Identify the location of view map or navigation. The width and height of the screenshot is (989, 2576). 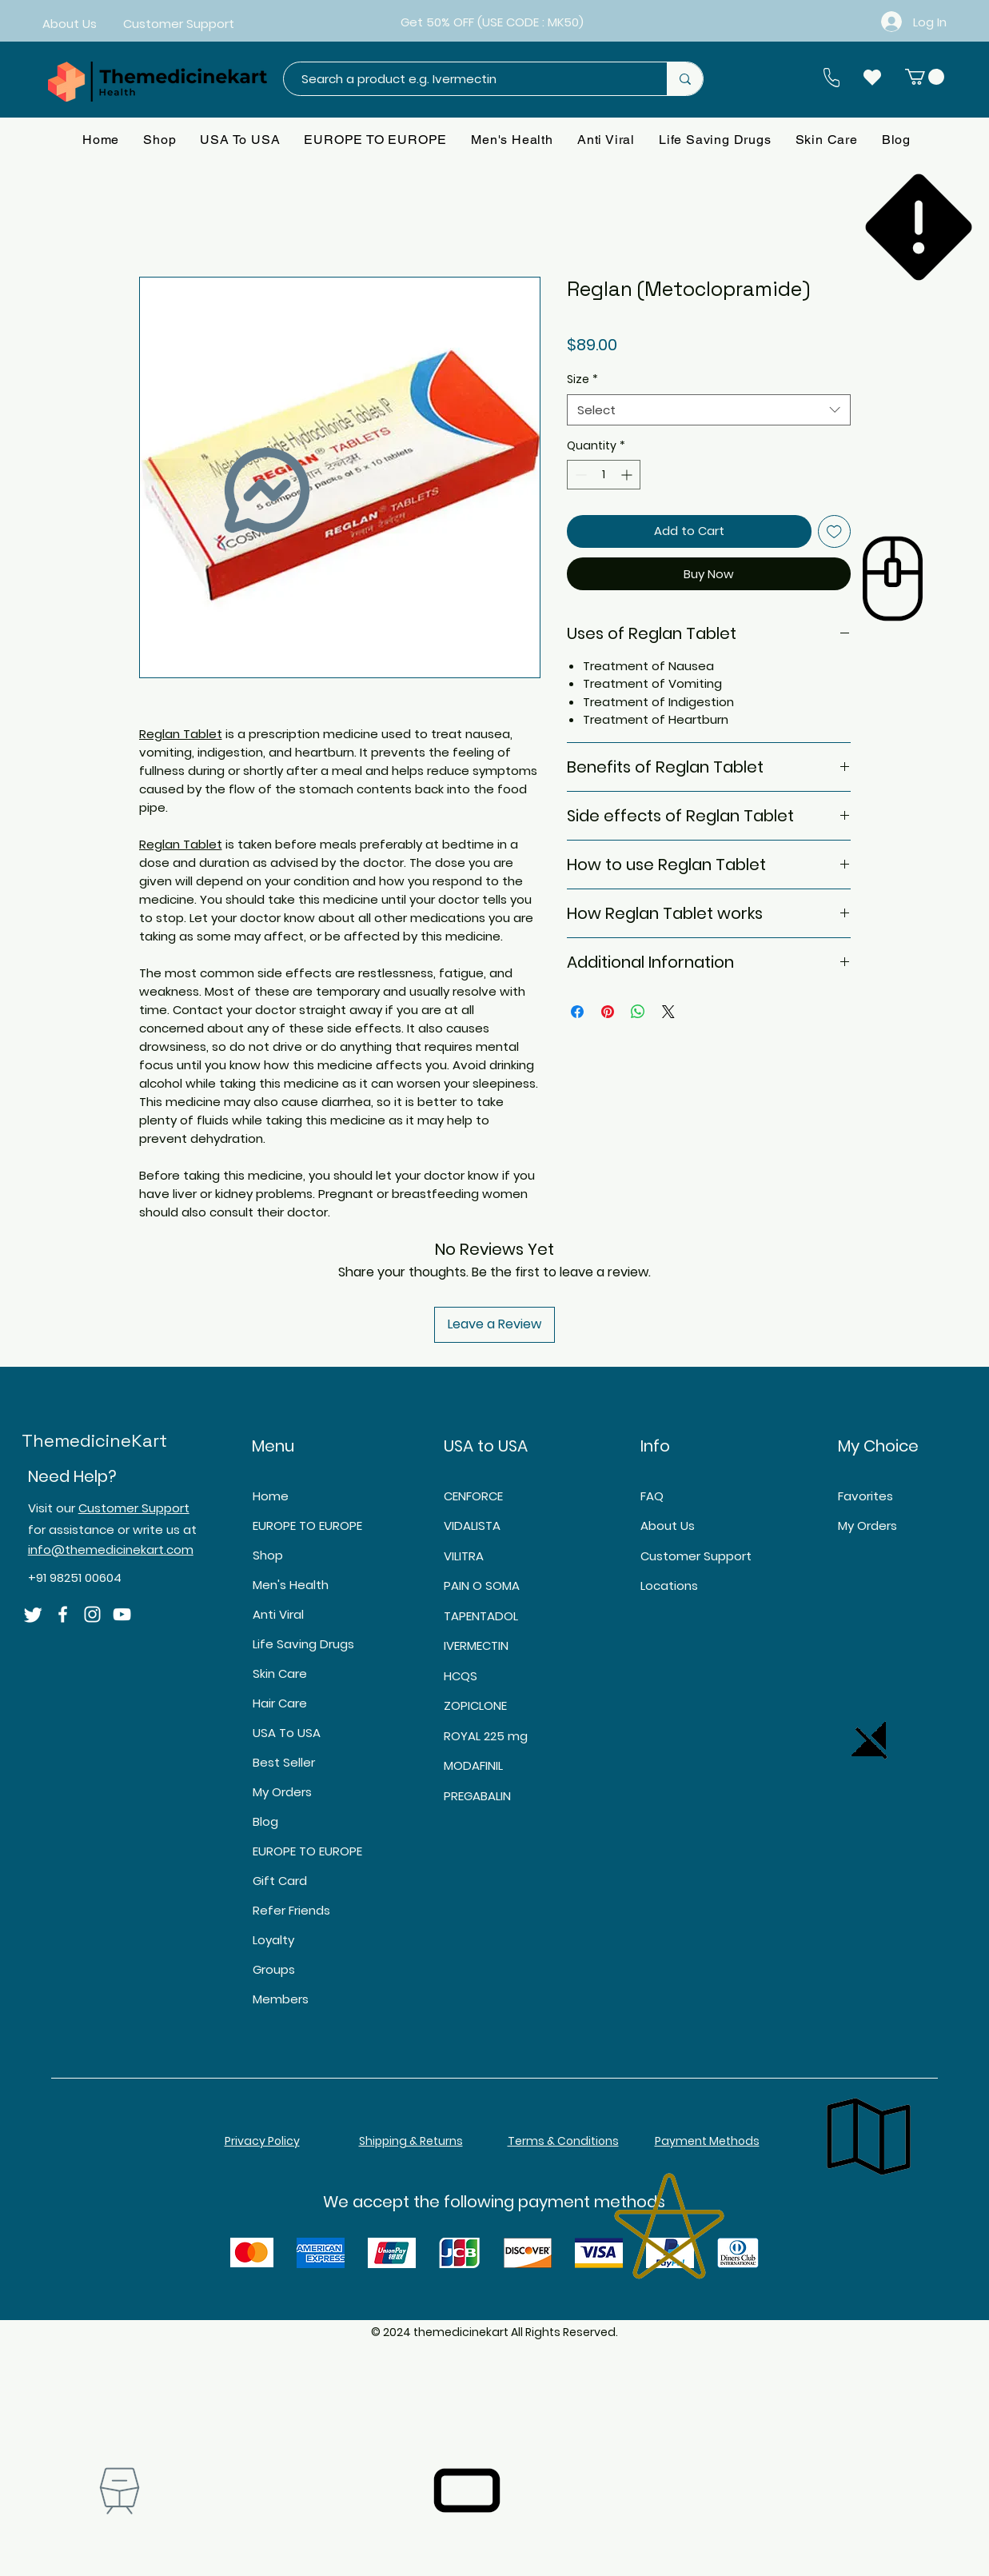
(868, 2136).